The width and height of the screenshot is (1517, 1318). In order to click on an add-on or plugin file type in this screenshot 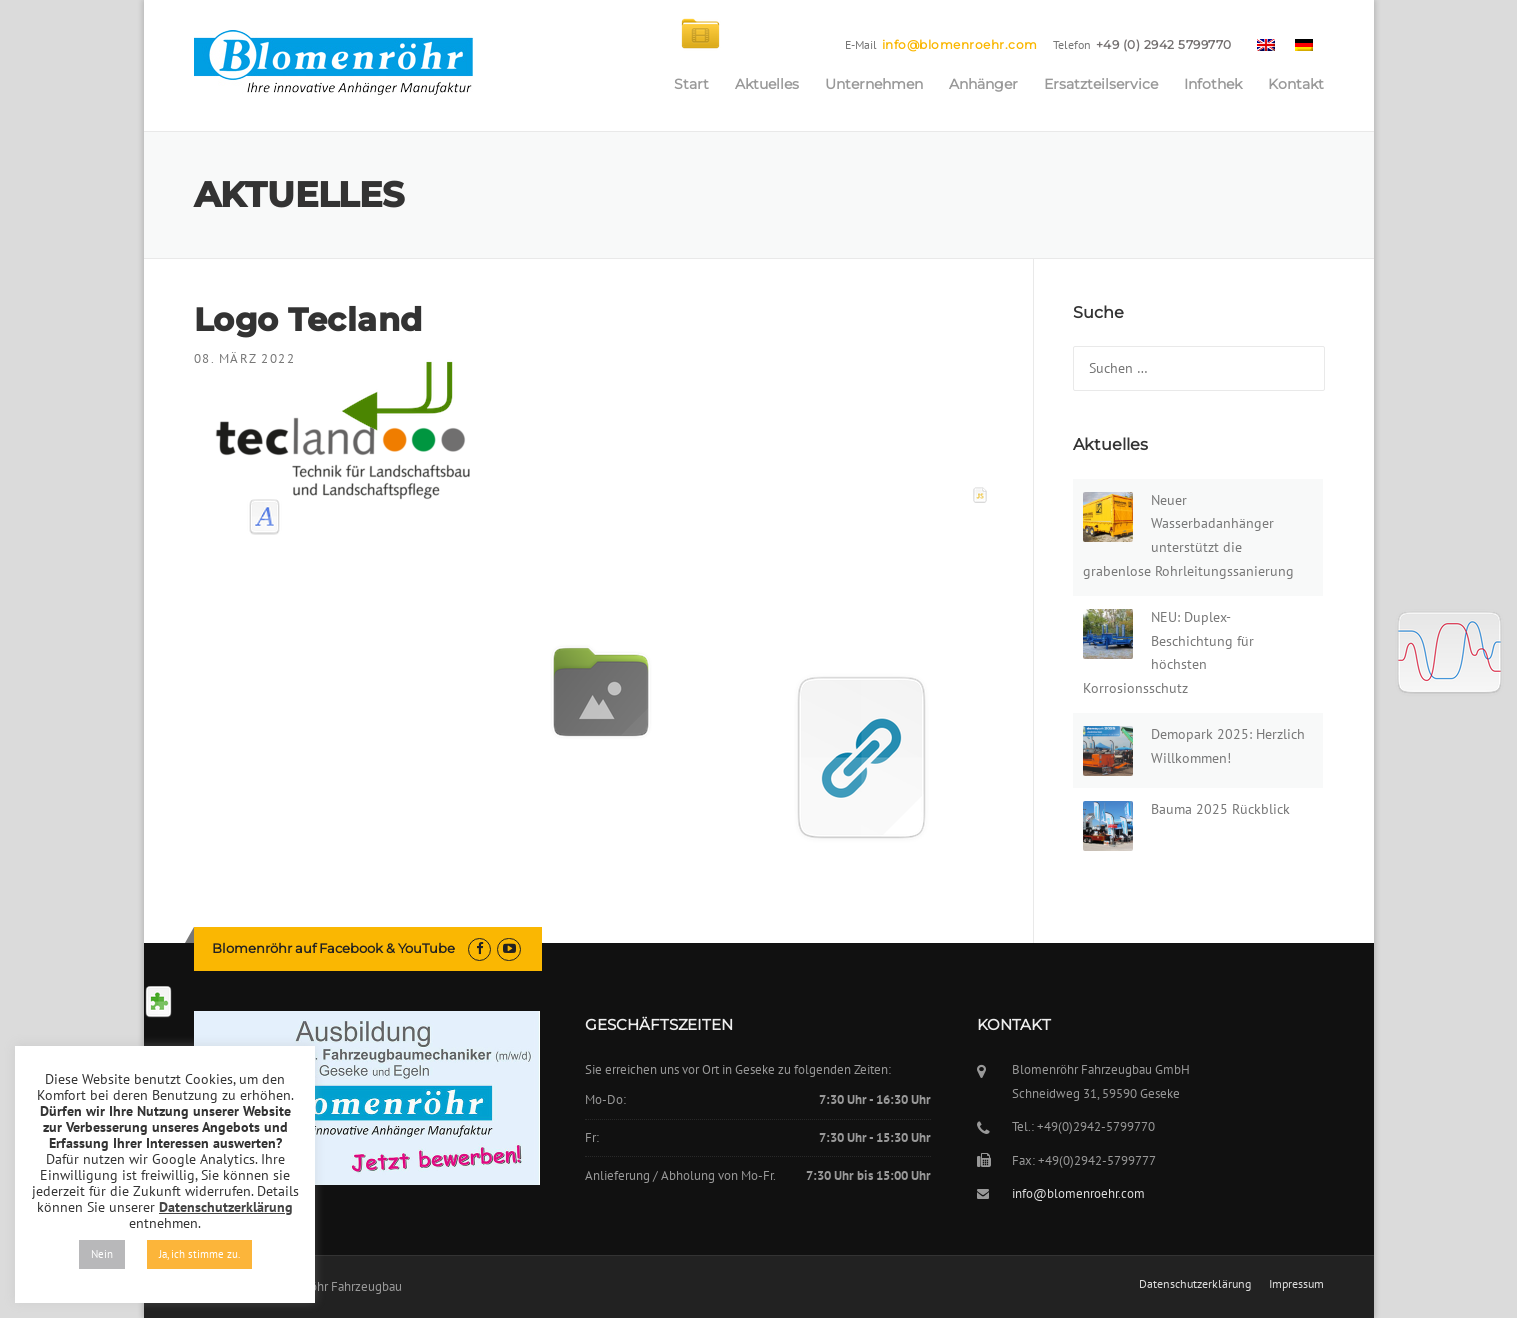, I will do `click(158, 1001)`.